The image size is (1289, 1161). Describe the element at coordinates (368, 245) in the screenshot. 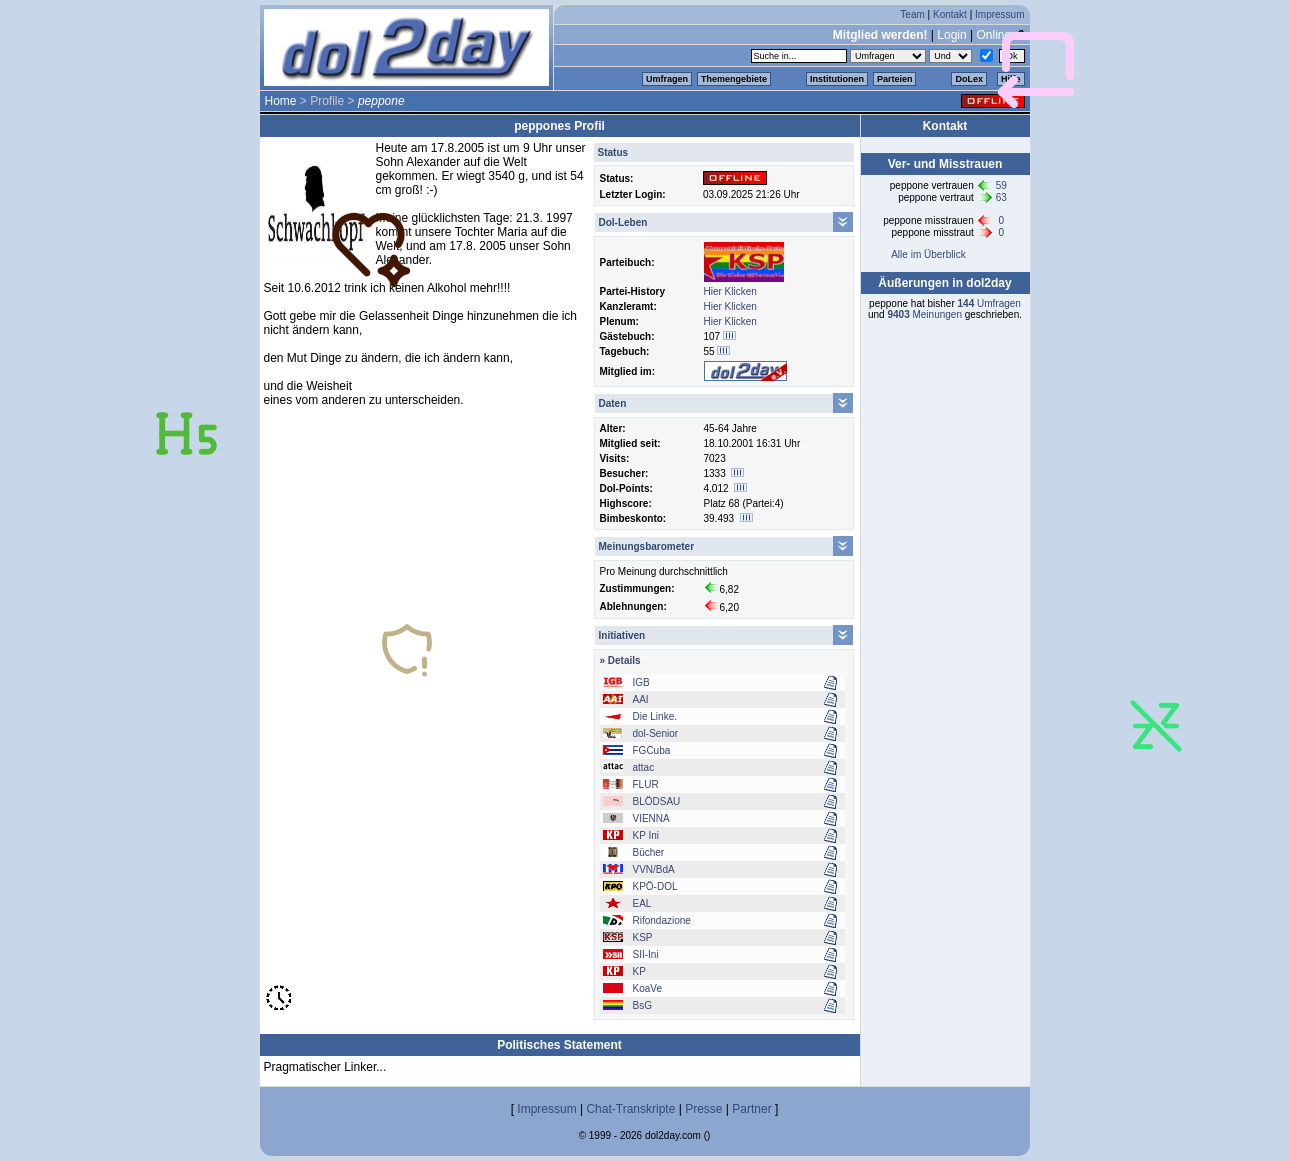

I see `add to favorites with AI-powered recommendations` at that location.